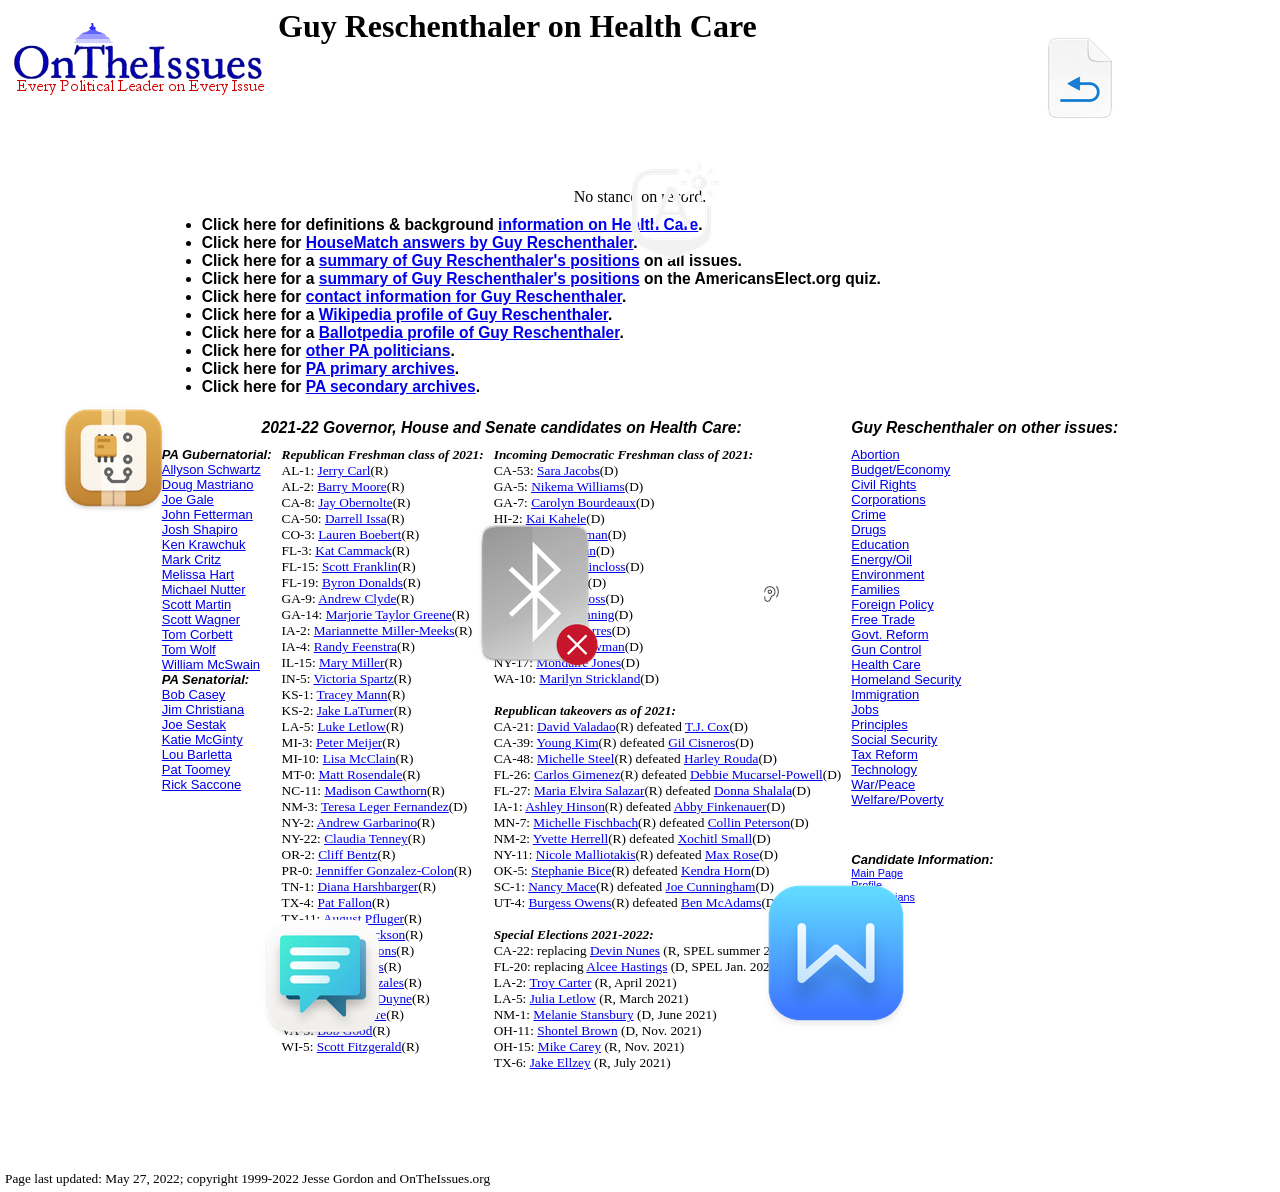  Describe the element at coordinates (836, 953) in the screenshot. I see `open wps office application` at that location.